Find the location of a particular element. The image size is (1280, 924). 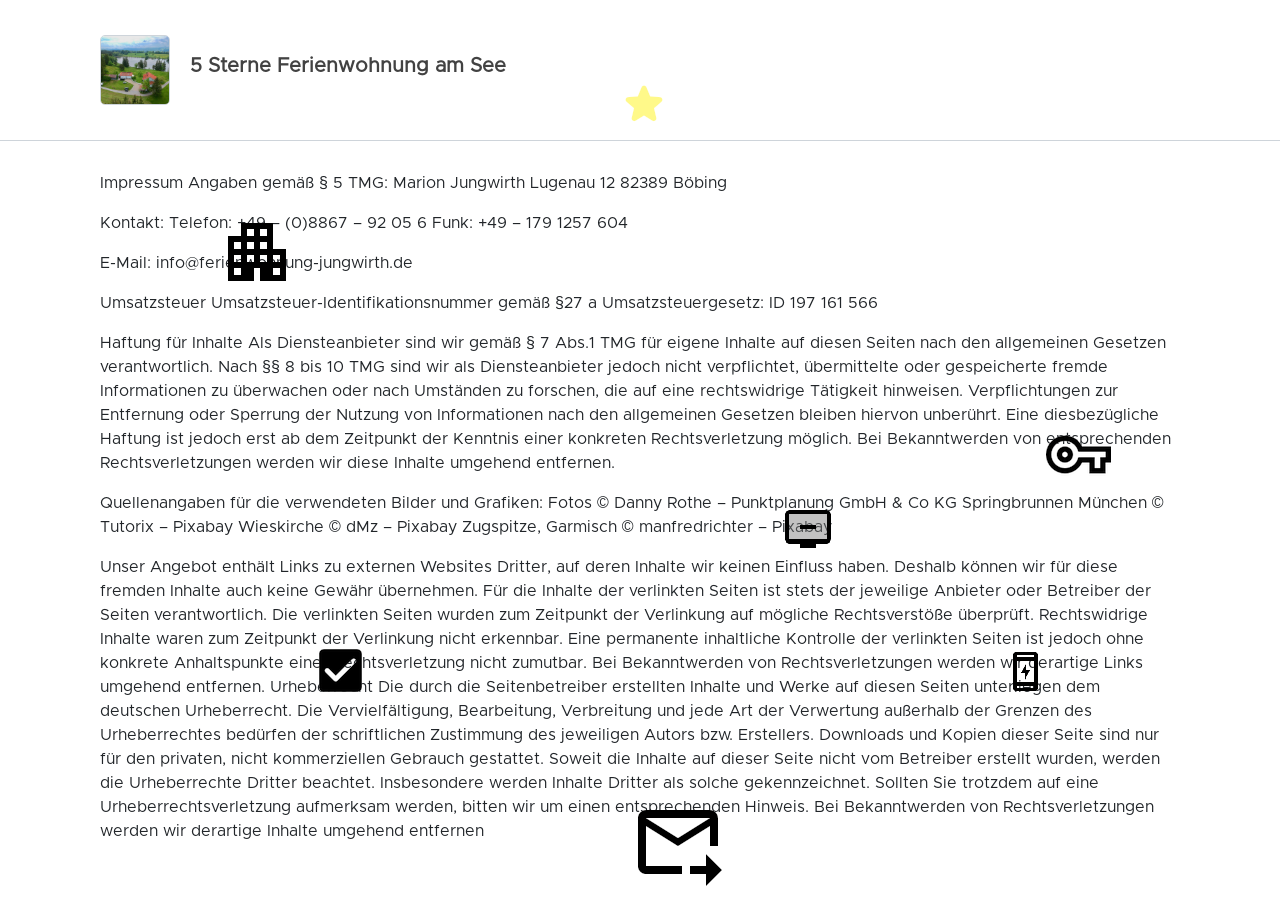

remove a video from your watch queue is located at coordinates (808, 529).